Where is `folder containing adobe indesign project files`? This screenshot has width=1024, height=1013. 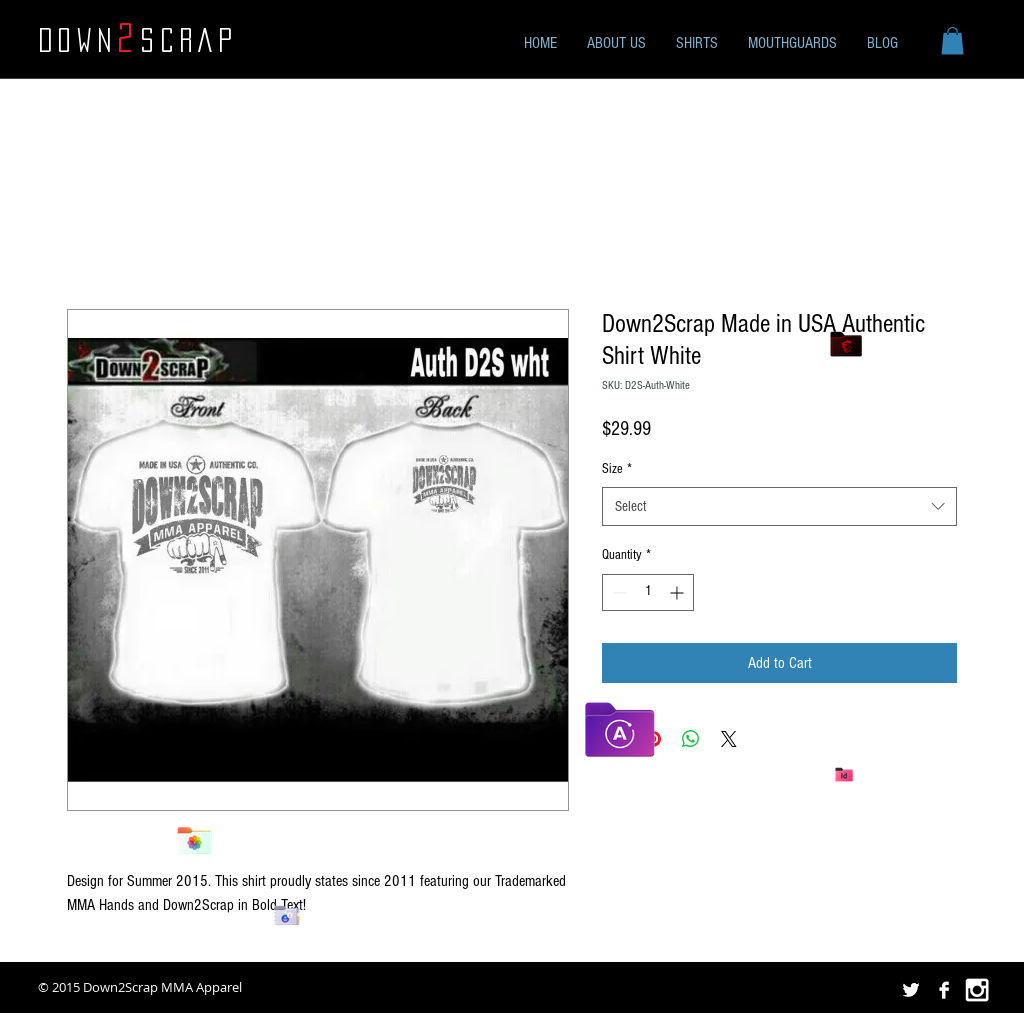 folder containing adobe indesign project files is located at coordinates (844, 775).